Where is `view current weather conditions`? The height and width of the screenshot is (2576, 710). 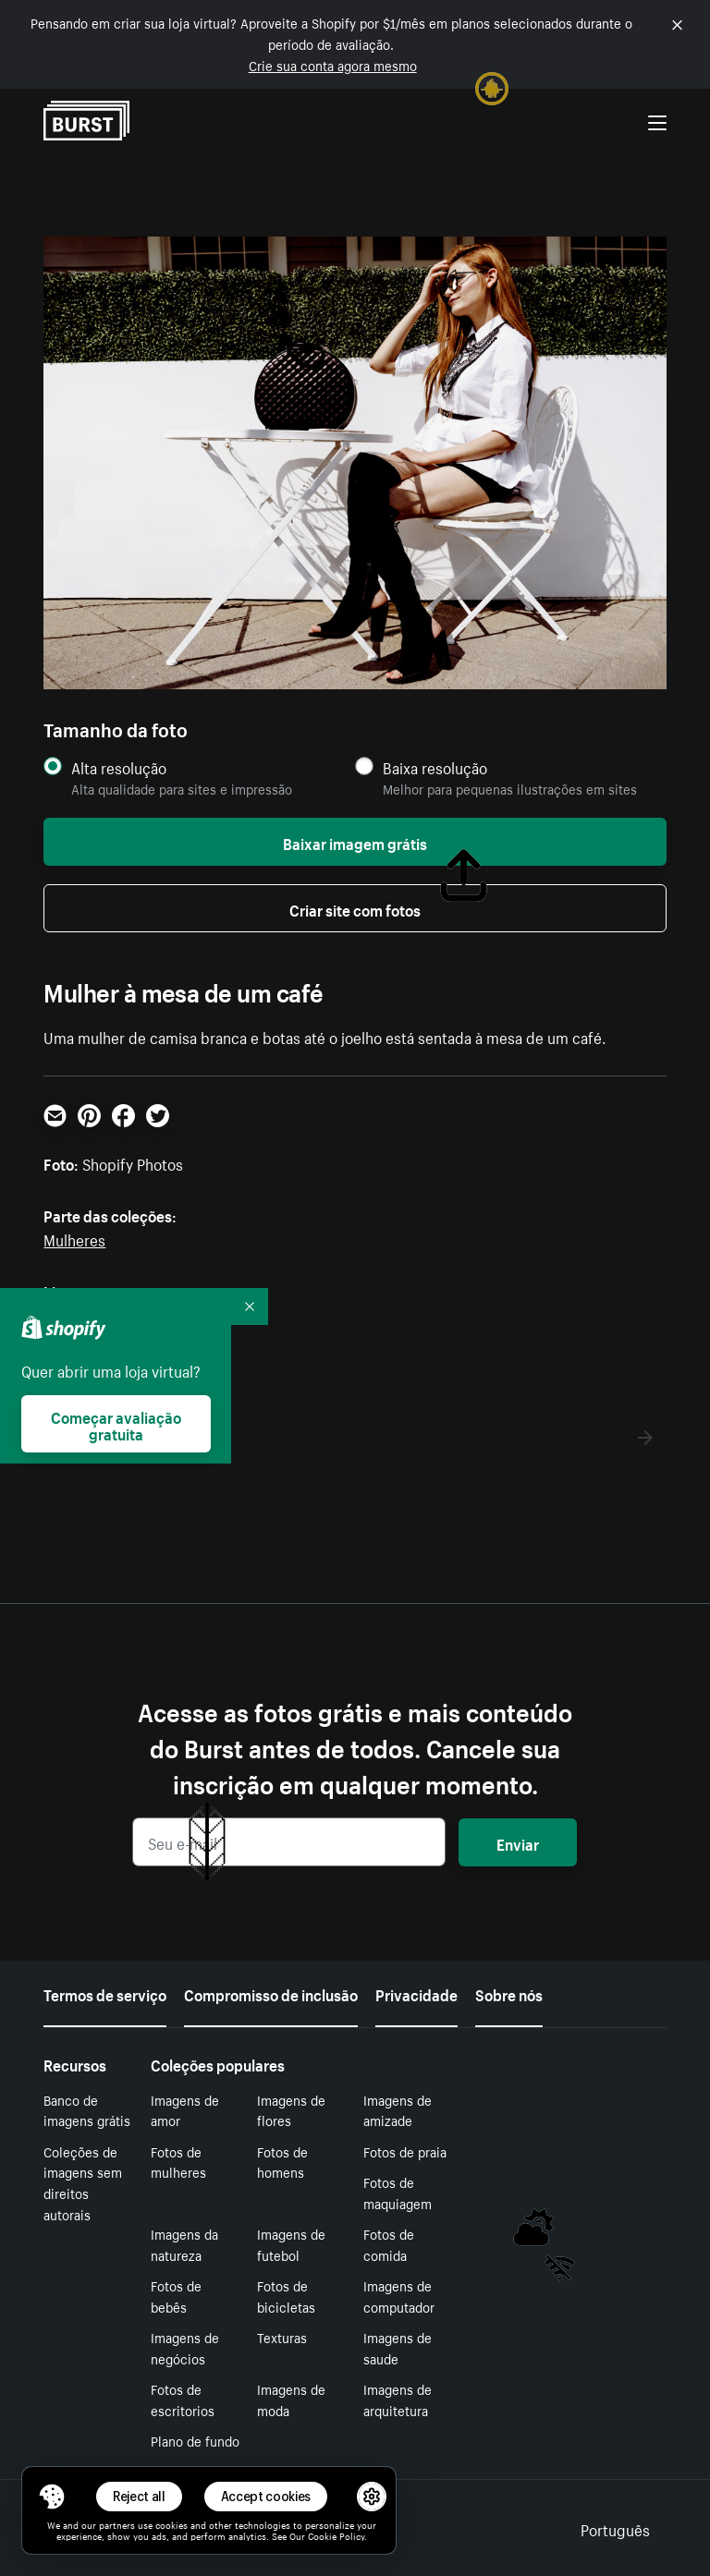 view current weather conditions is located at coordinates (533, 2228).